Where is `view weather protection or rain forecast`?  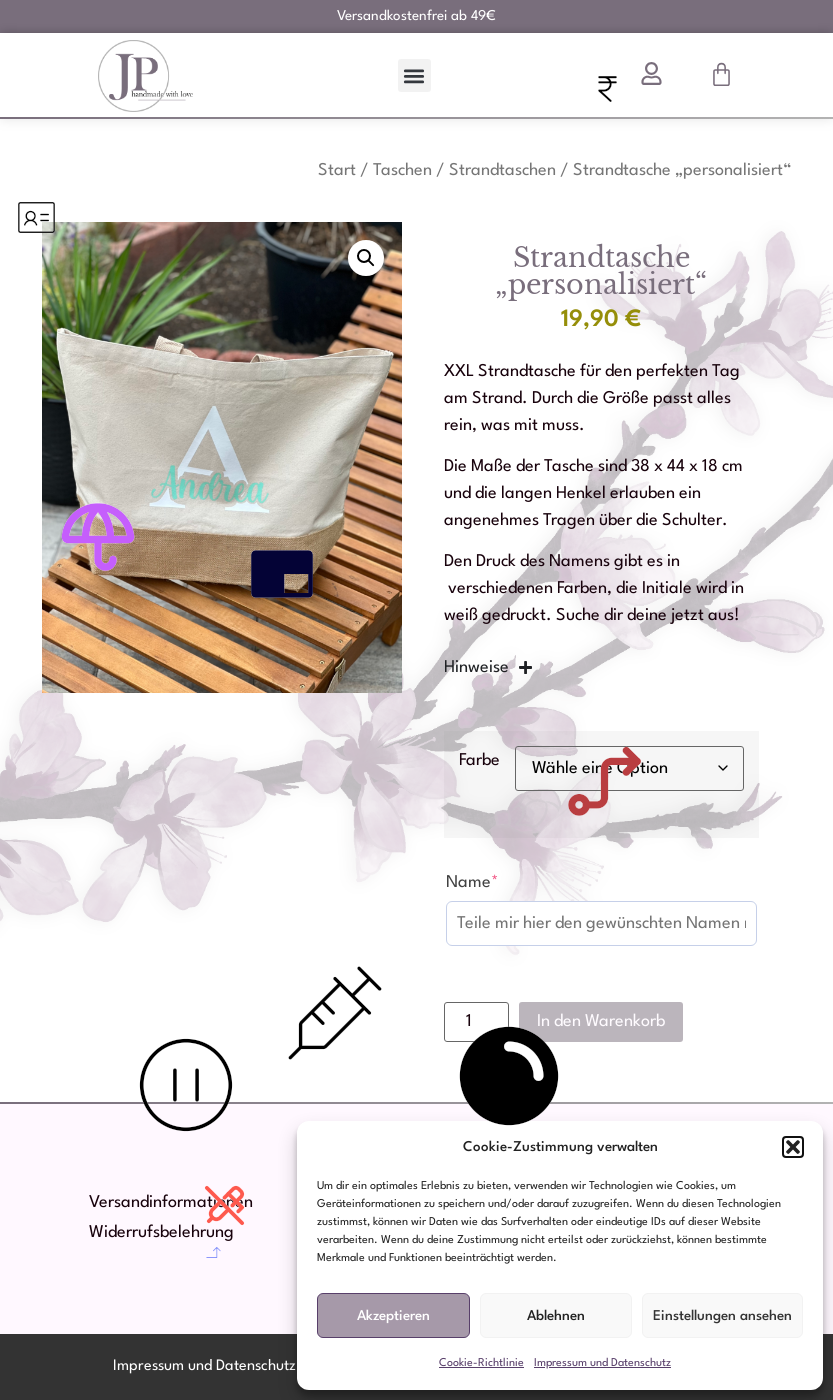 view weather protection or rain forecast is located at coordinates (98, 537).